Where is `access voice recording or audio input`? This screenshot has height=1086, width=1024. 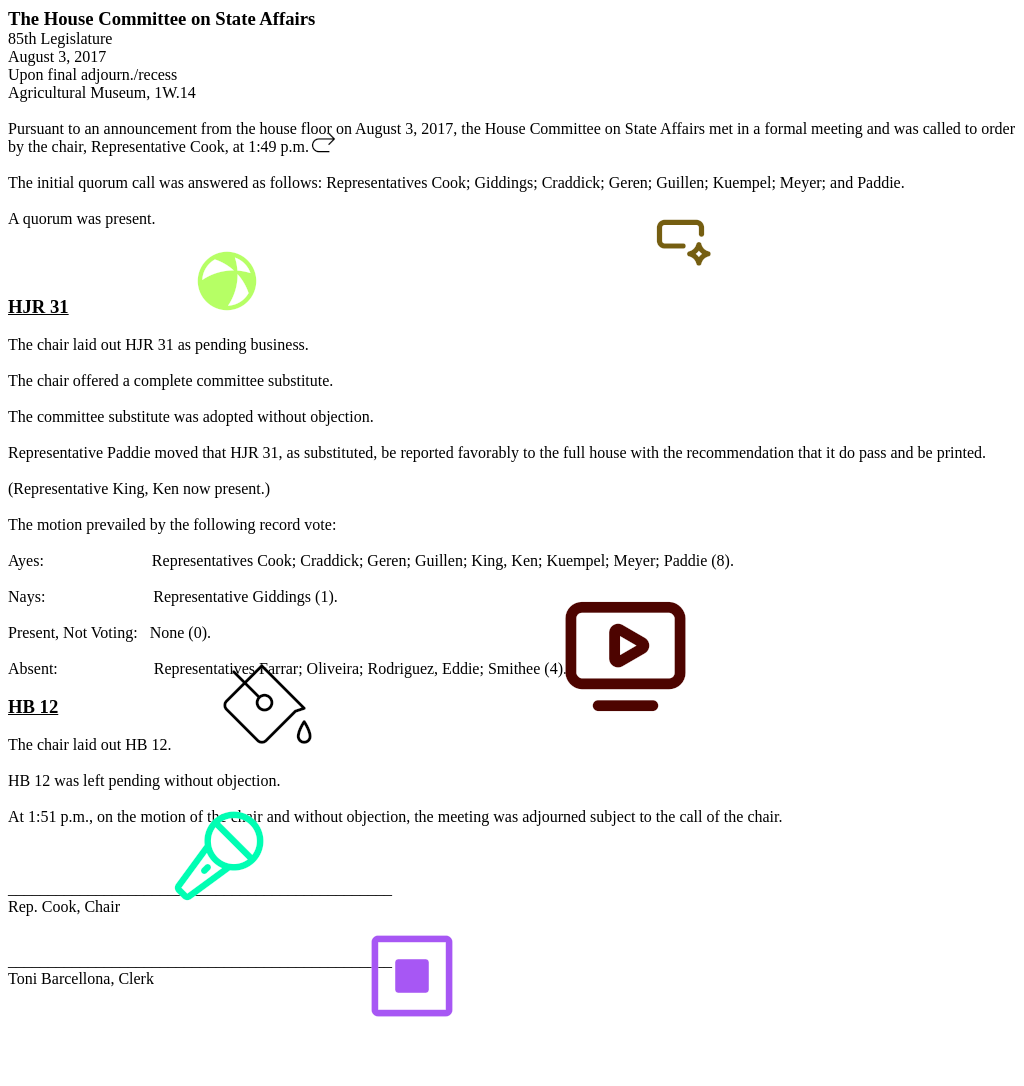 access voice recording or audio input is located at coordinates (217, 857).